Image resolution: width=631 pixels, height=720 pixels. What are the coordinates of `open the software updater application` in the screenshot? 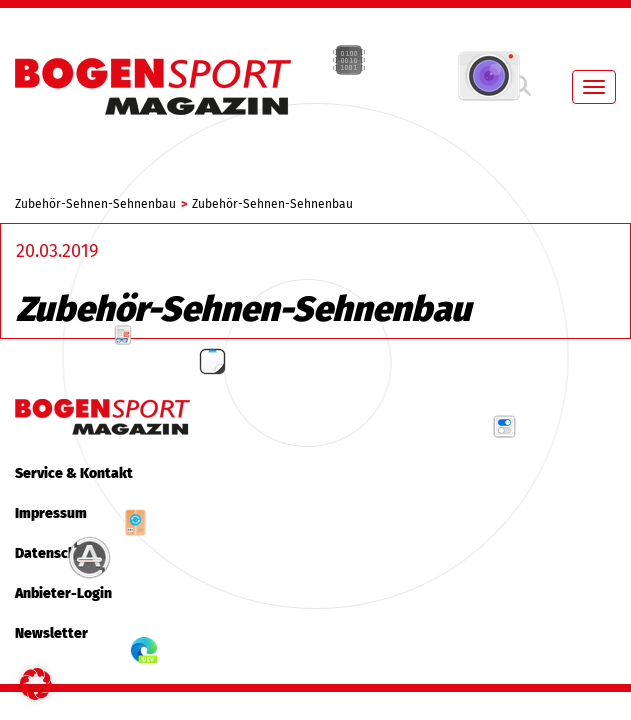 It's located at (89, 557).